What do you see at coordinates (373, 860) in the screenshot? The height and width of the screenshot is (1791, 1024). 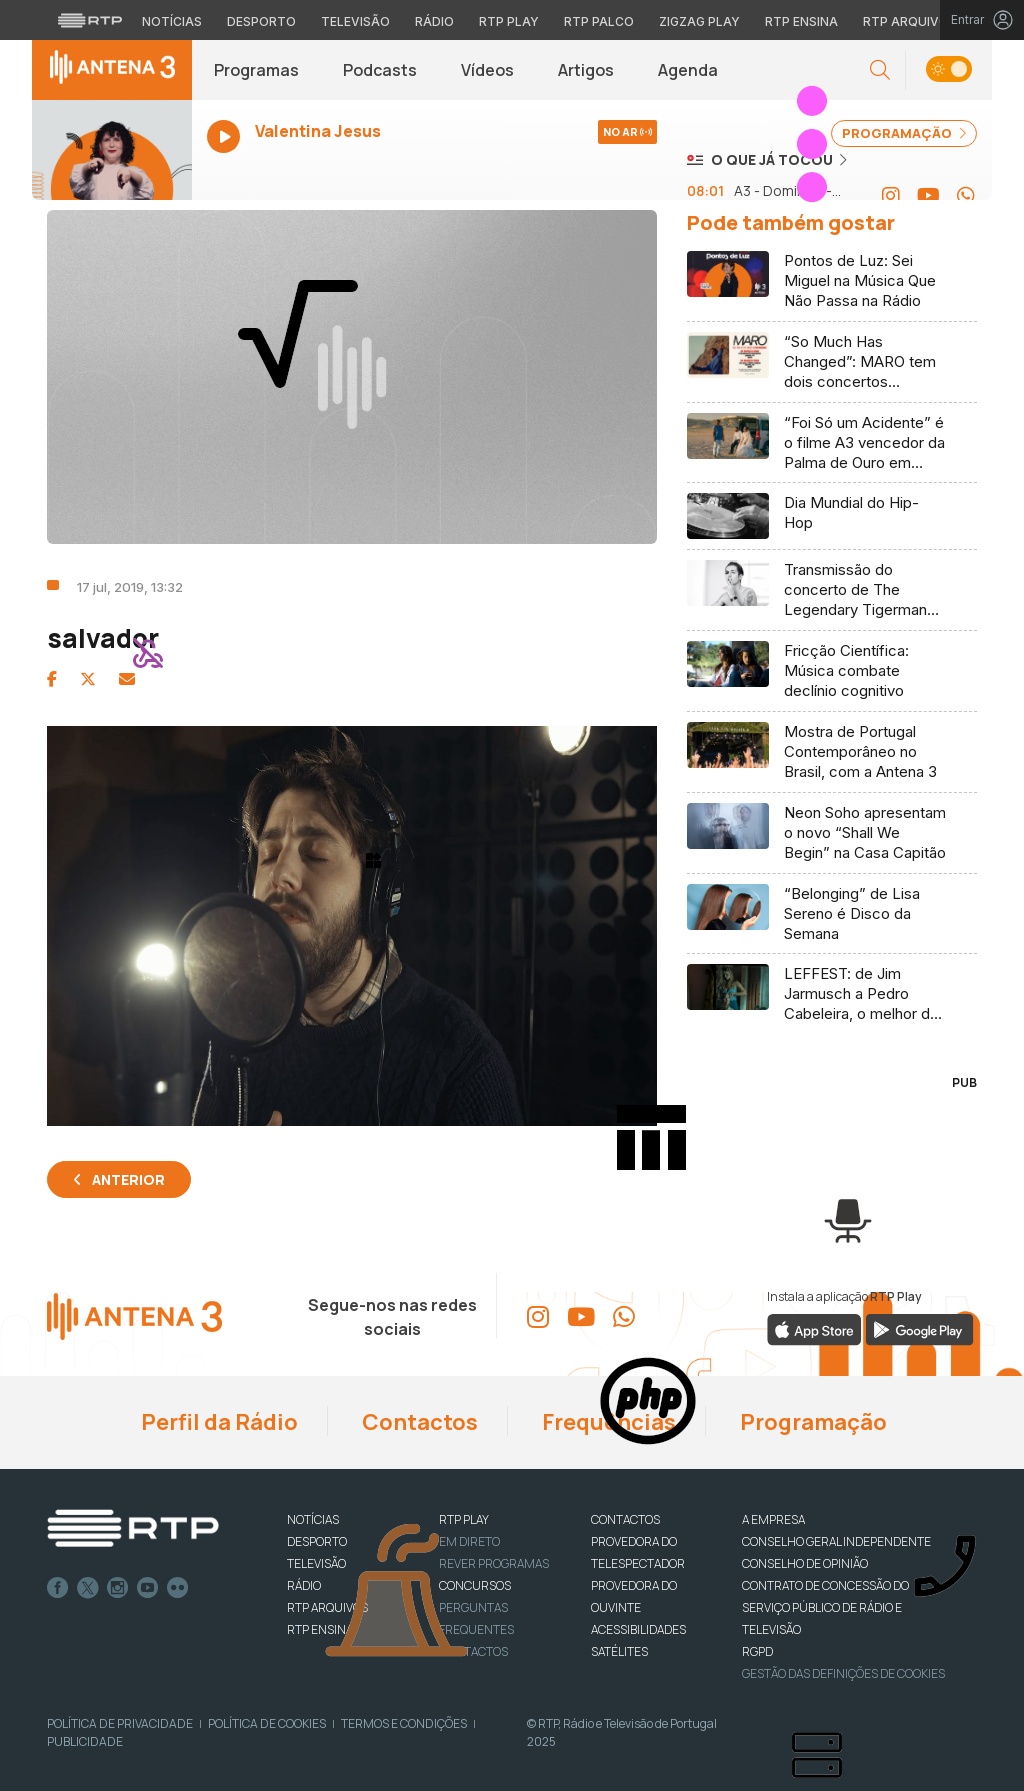 I see `access home screen widgets` at bounding box center [373, 860].